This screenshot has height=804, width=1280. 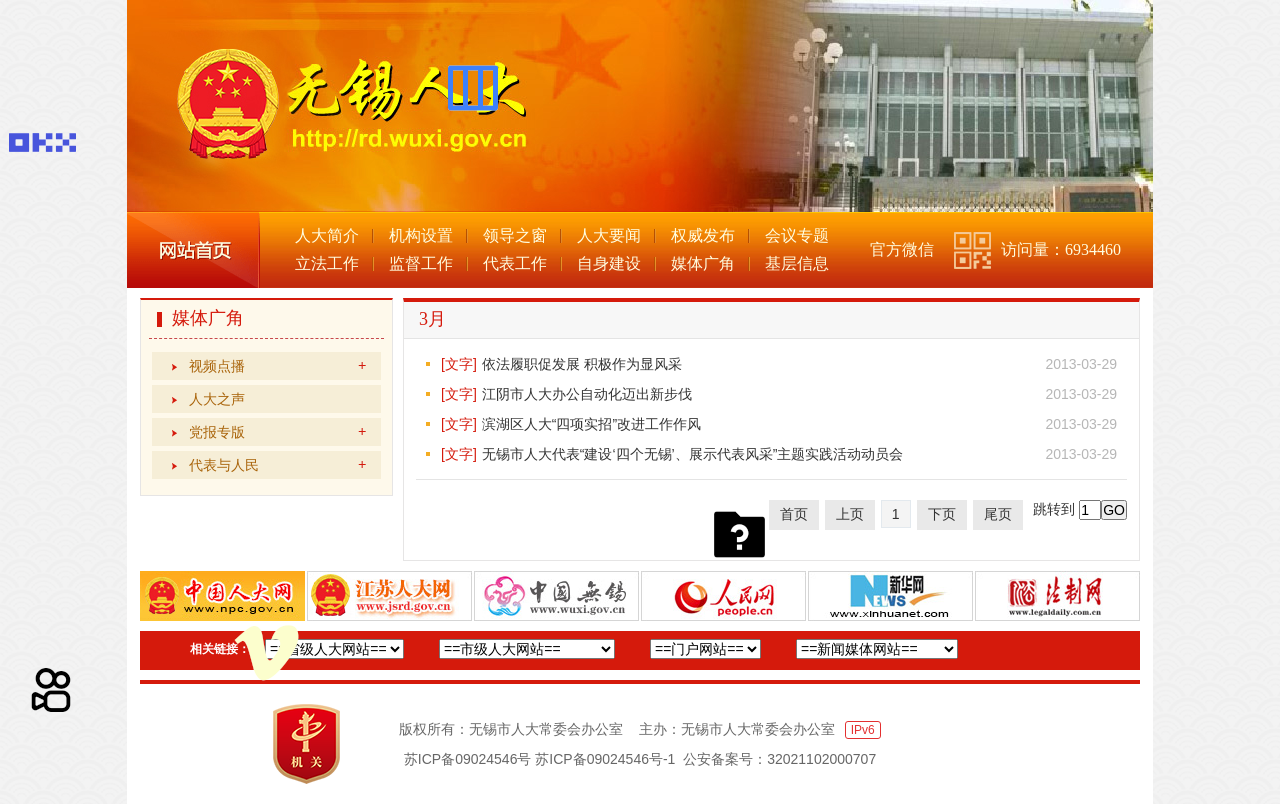 I want to click on open the OKX cryptocurrency exchange app, so click(x=42, y=142).